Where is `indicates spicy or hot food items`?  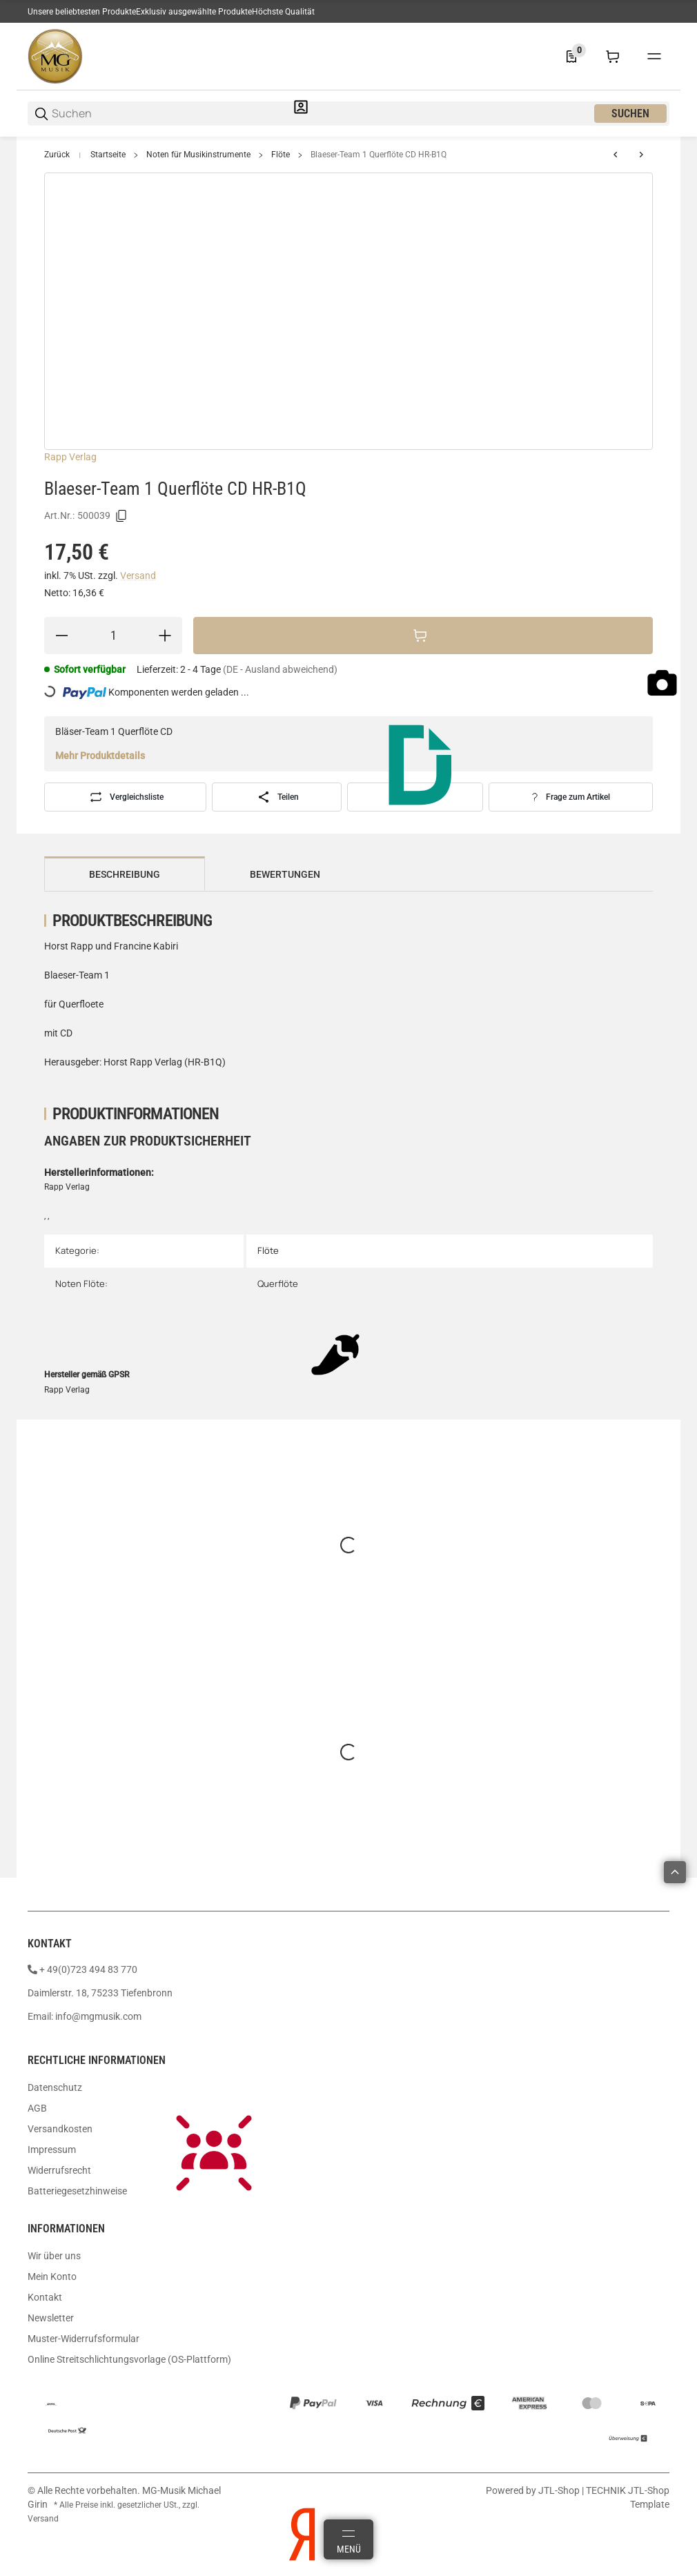
indicates spicy or hot food items is located at coordinates (335, 1355).